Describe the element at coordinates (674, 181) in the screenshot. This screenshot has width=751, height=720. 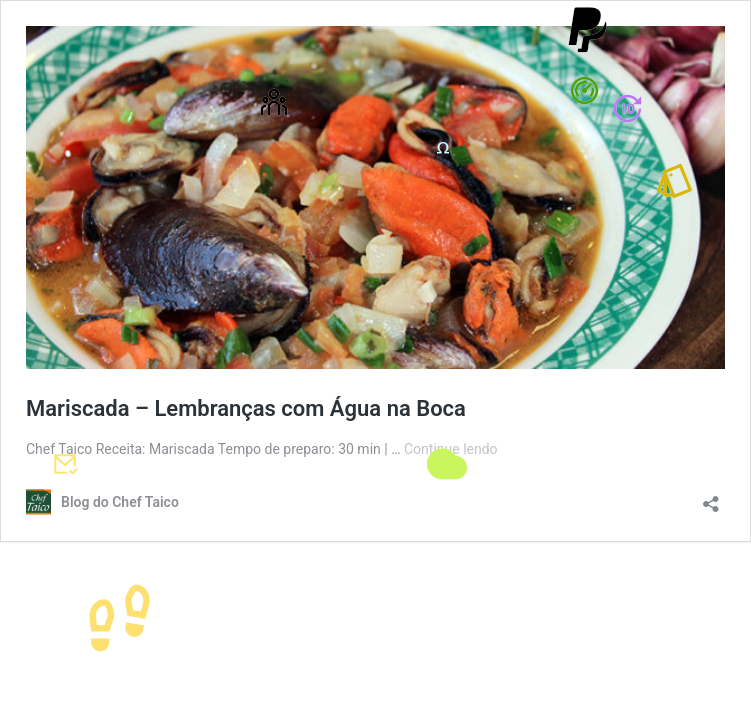
I see `access pantone color swatches` at that location.